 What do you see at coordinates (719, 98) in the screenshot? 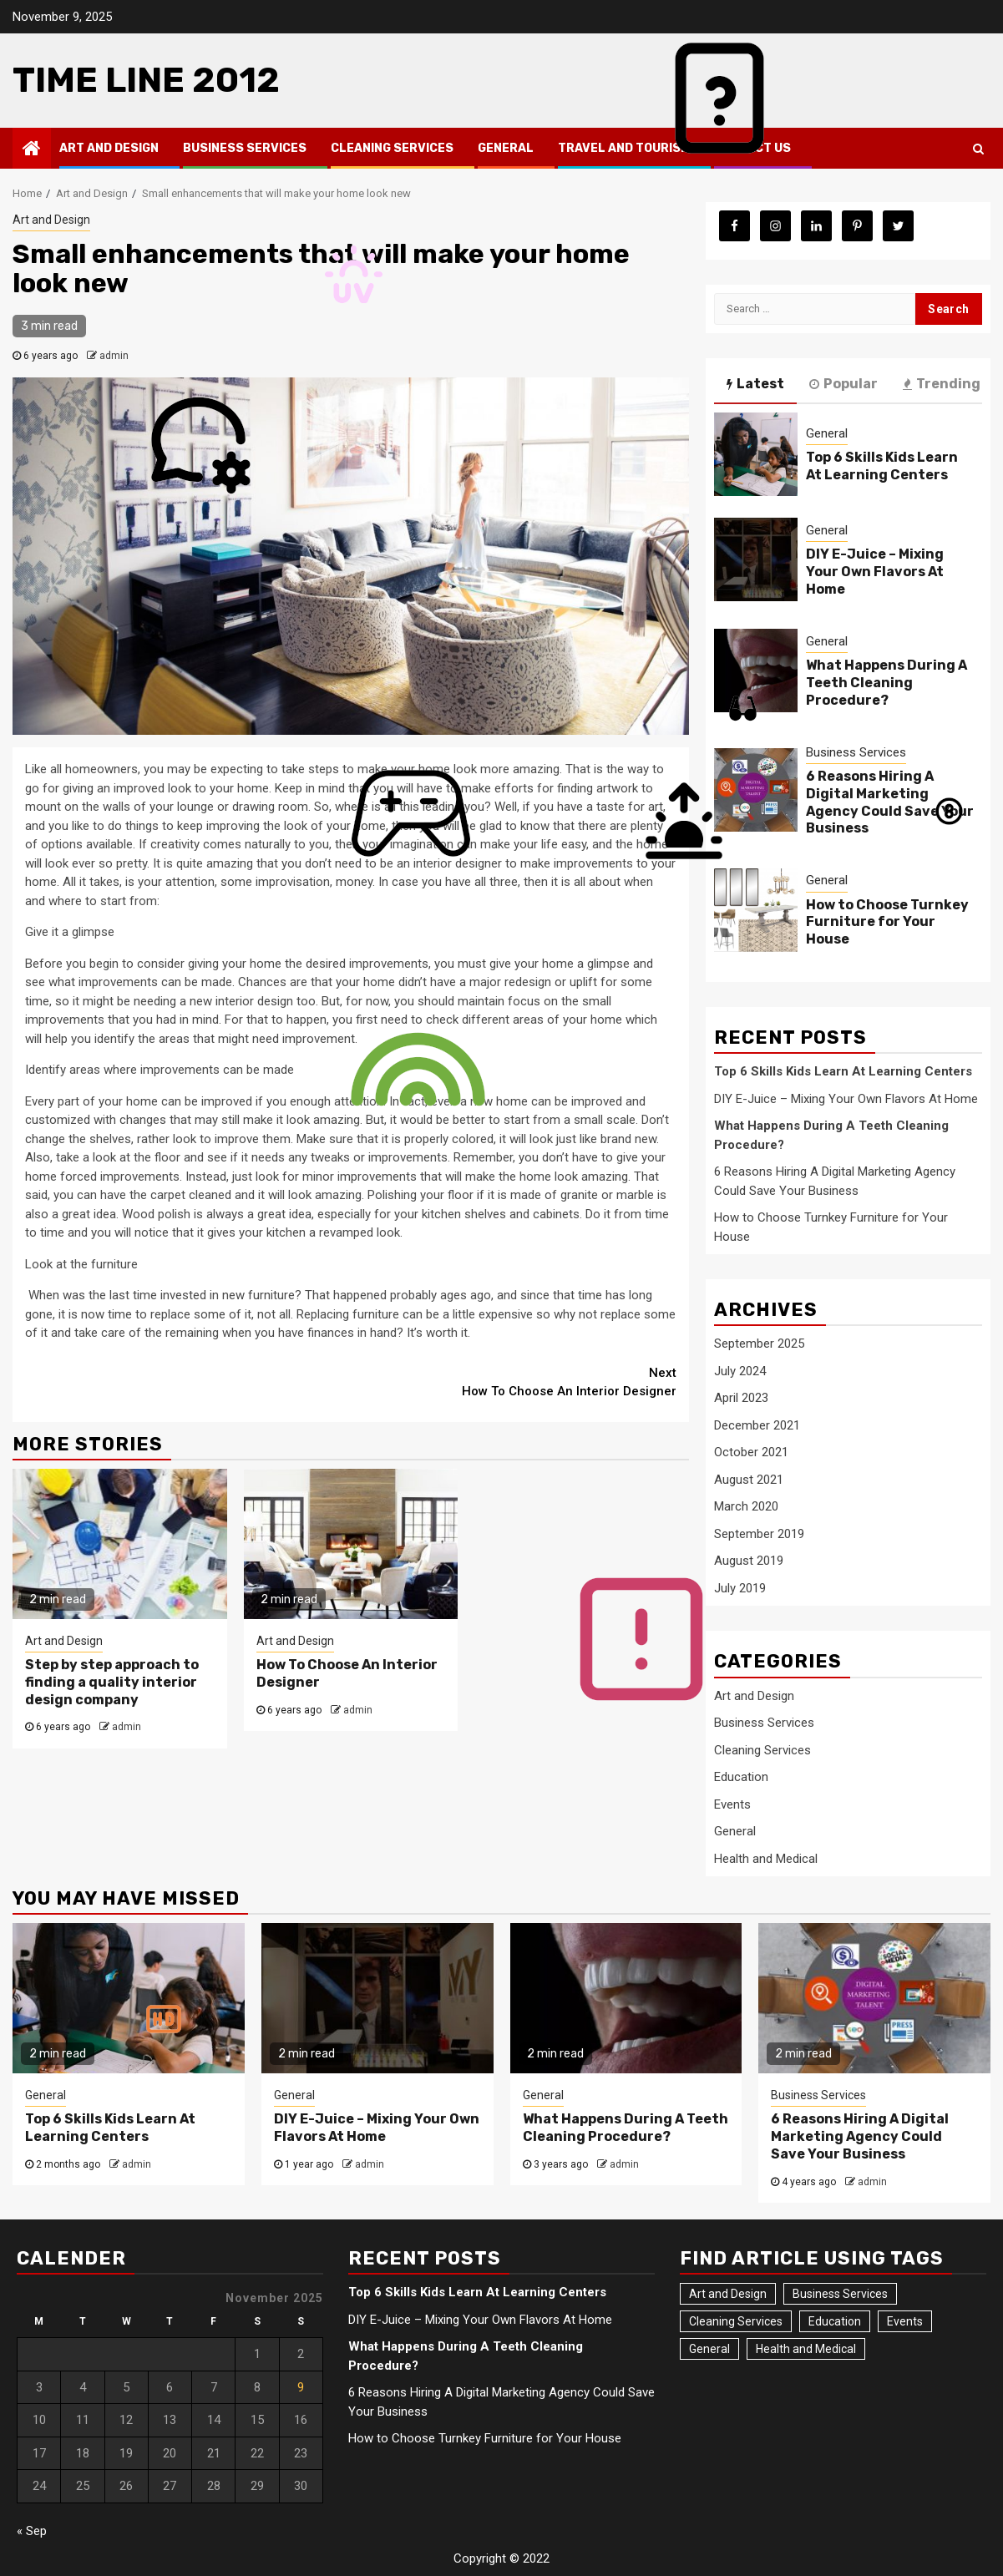
I see `unknown or unrecognized device detected` at bounding box center [719, 98].